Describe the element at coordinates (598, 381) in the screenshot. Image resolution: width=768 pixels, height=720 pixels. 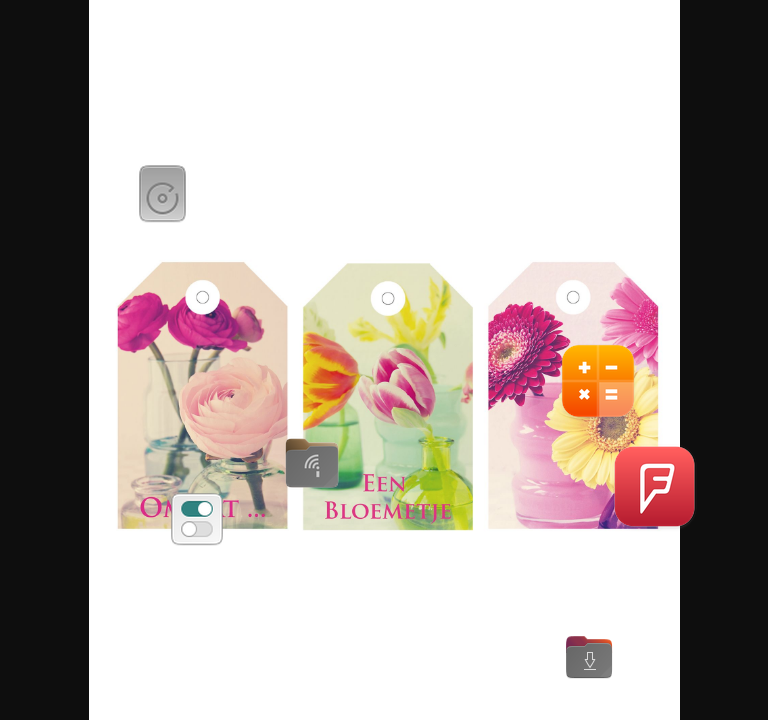
I see `open pcb calculator app` at that location.